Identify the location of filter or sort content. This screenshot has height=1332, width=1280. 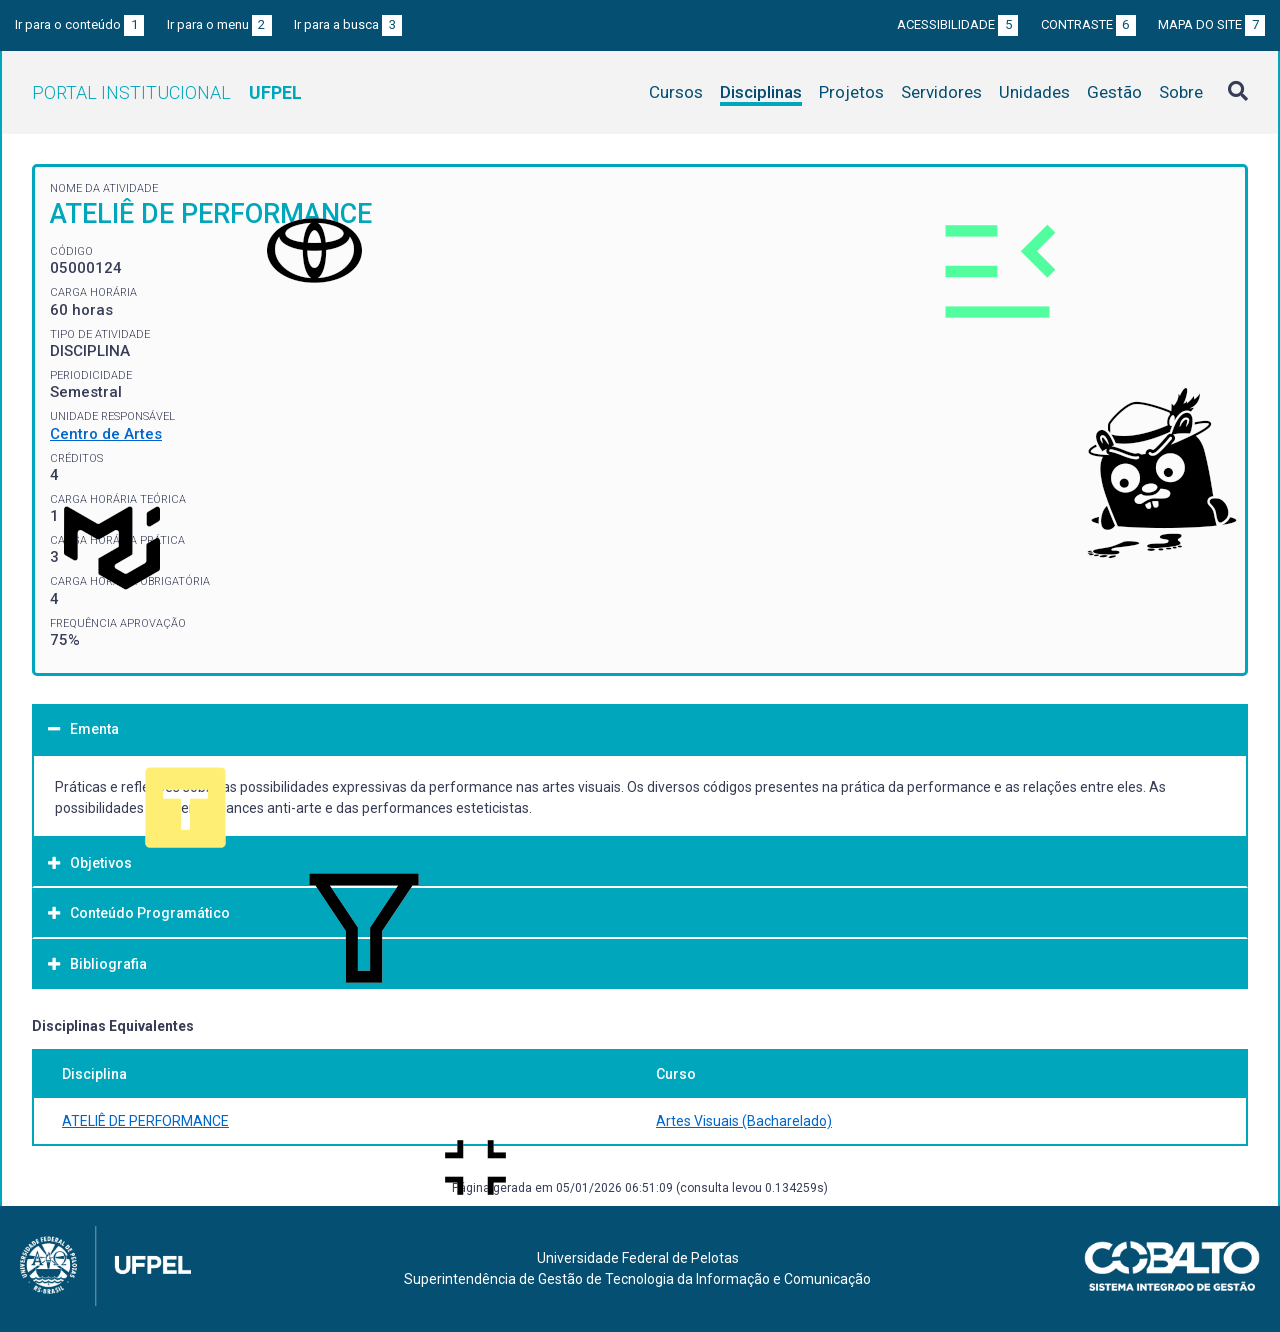
(364, 922).